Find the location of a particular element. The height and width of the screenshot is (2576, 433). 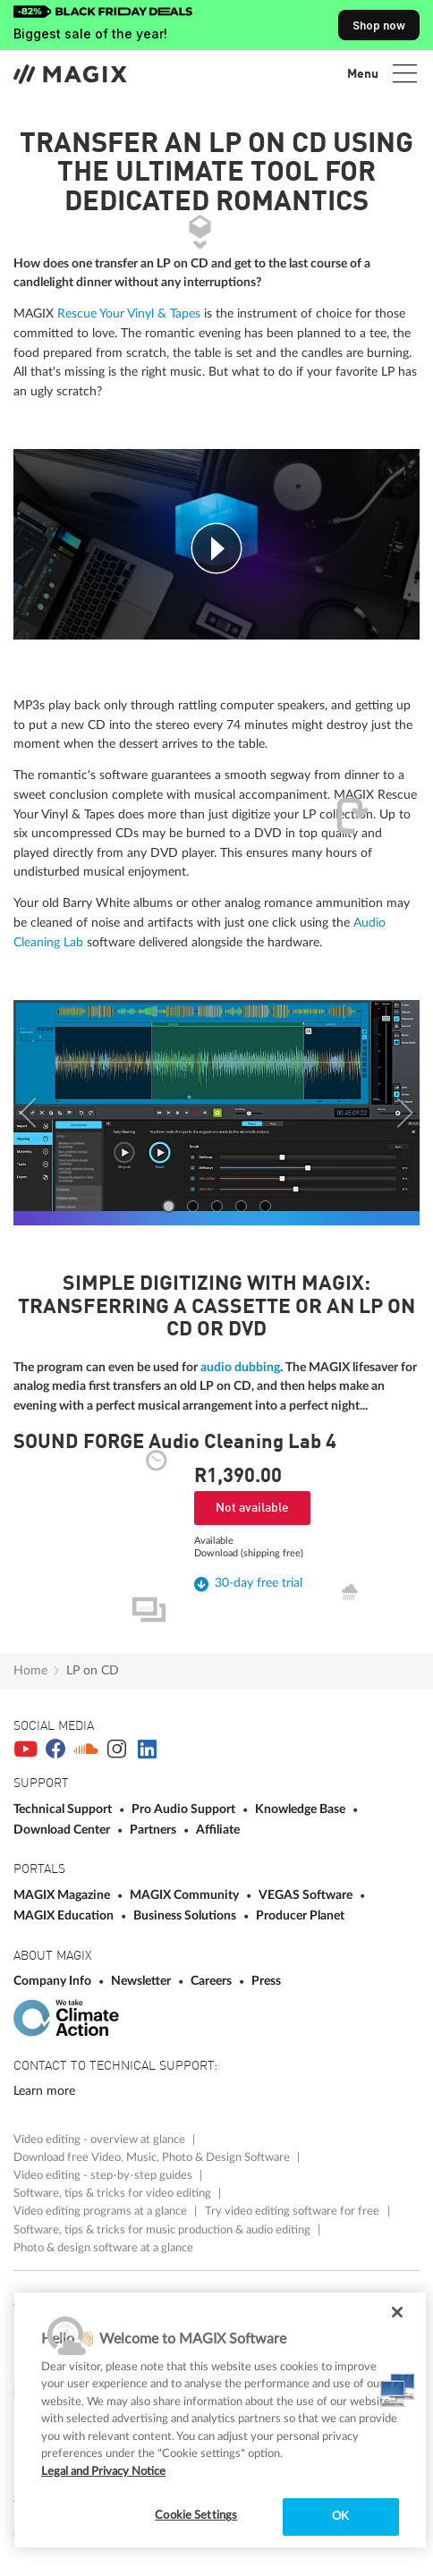

indicates rainy weather conditions is located at coordinates (350, 1592).